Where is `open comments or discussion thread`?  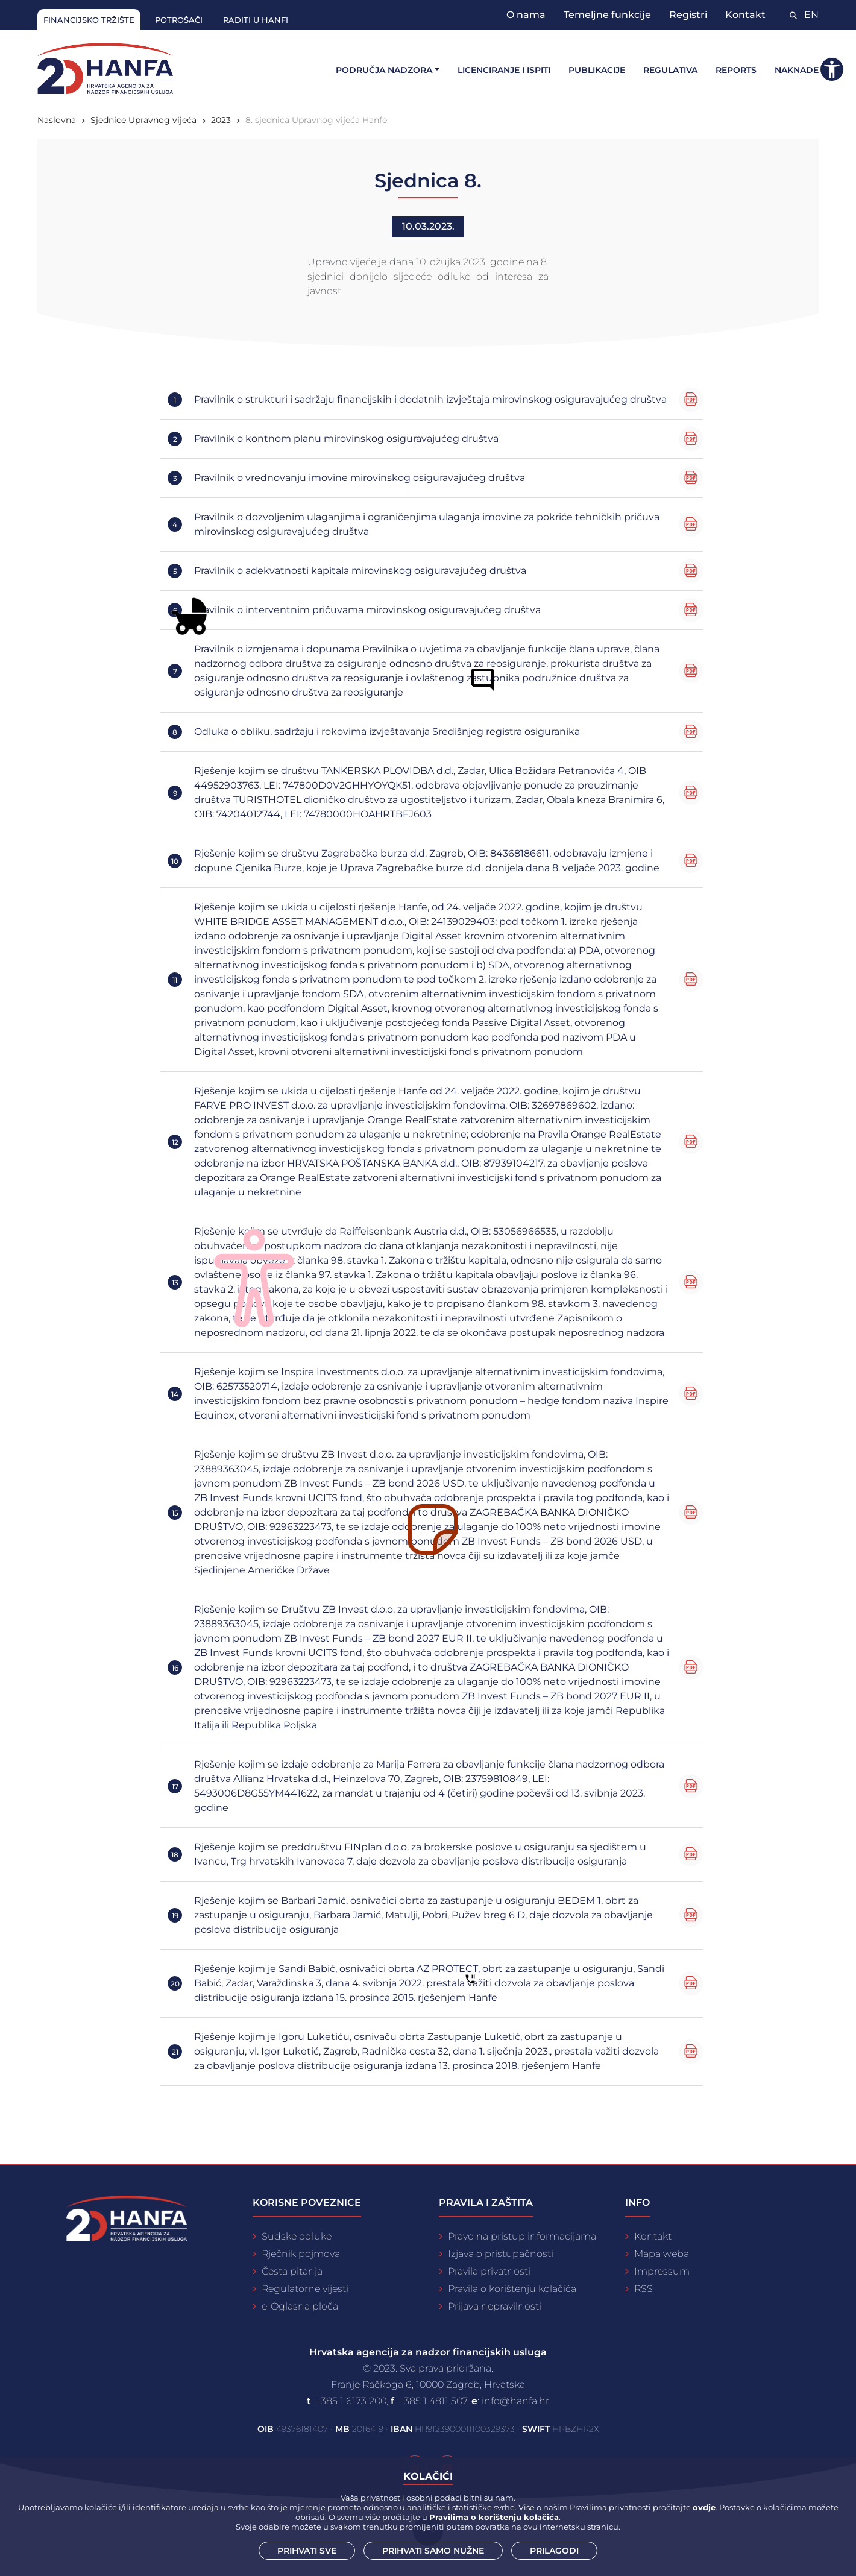
open comments or discussion thread is located at coordinates (482, 679).